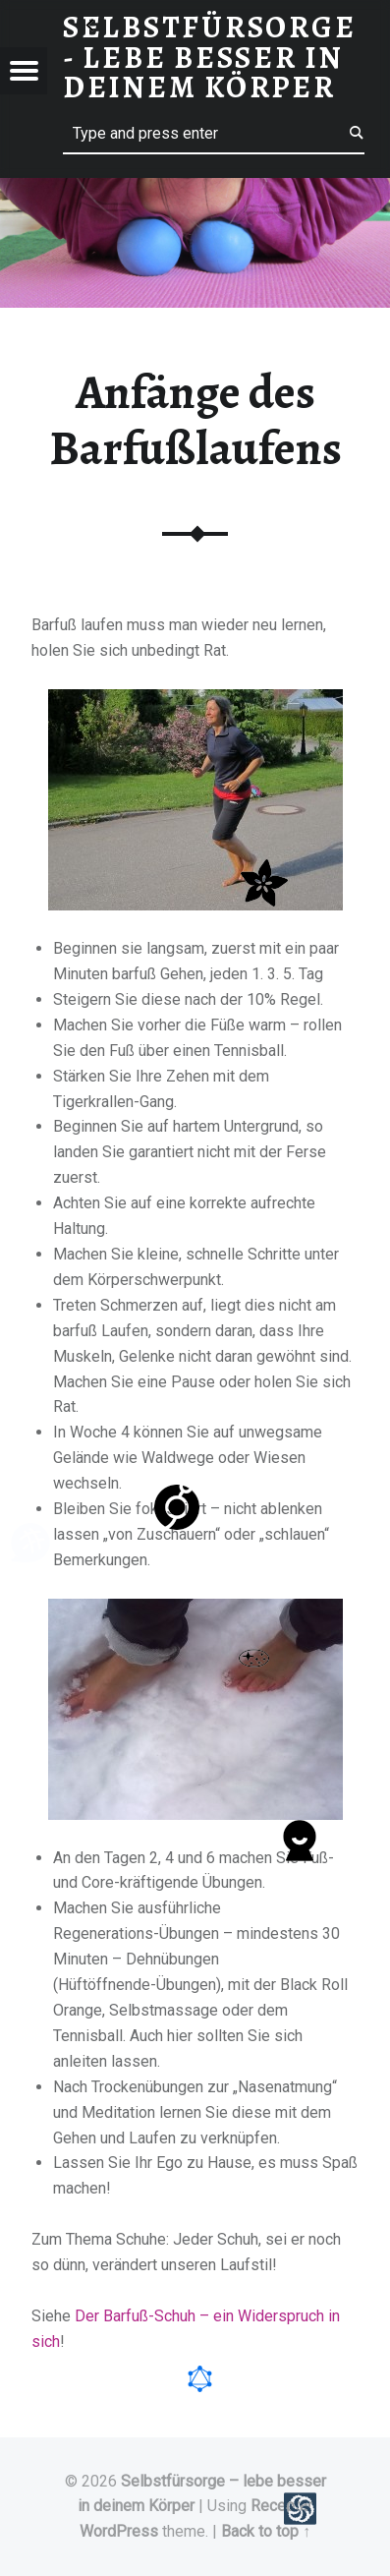  I want to click on visit the CodeNewbie community website, so click(30, 1543).